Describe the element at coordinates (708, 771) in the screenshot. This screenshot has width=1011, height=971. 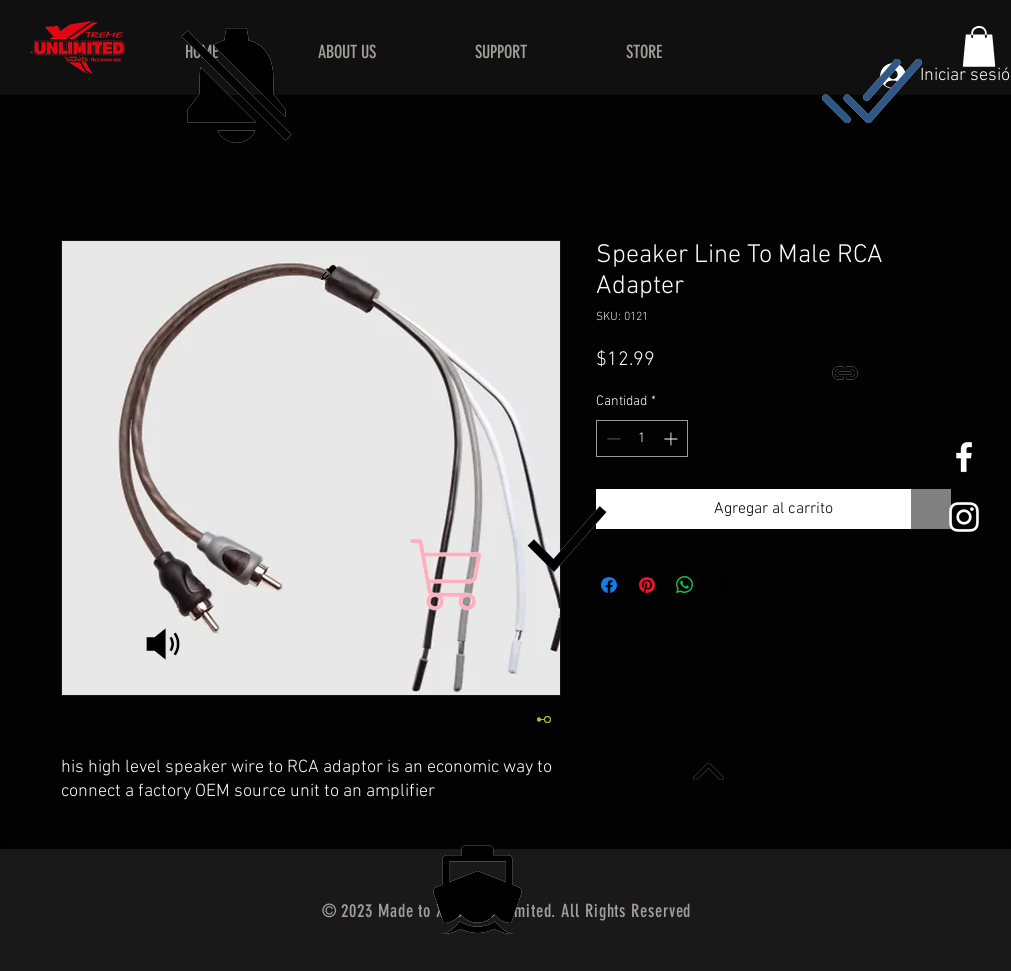
I see `collapse an expanded section` at that location.